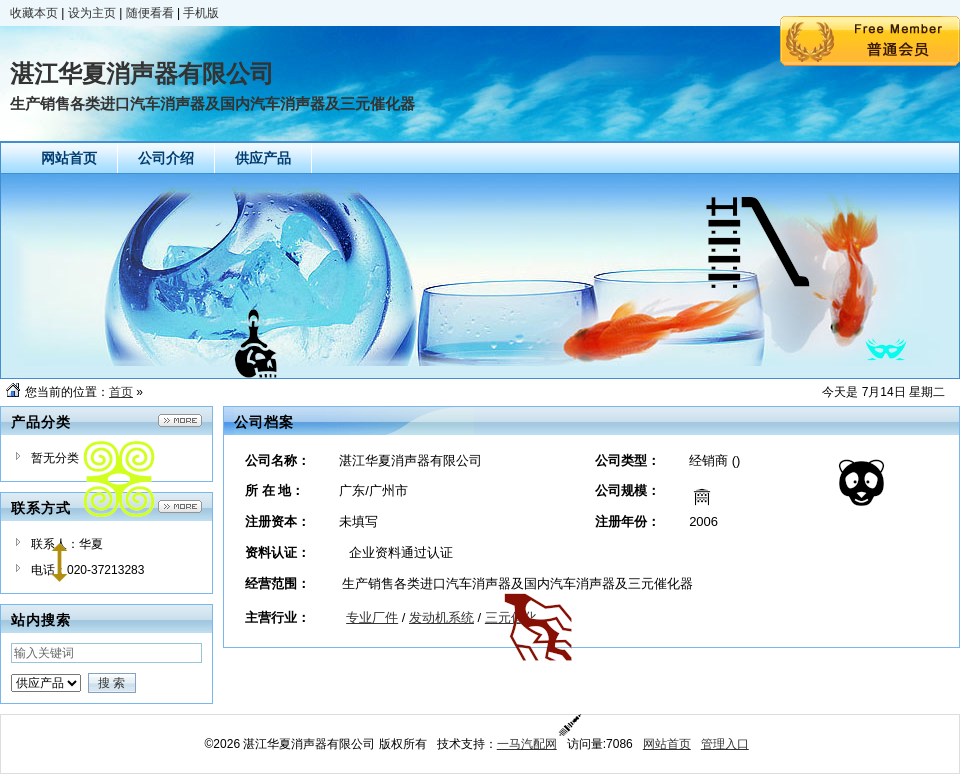 The image size is (960, 774). Describe the element at coordinates (757, 234) in the screenshot. I see `access playground or kids' play area` at that location.